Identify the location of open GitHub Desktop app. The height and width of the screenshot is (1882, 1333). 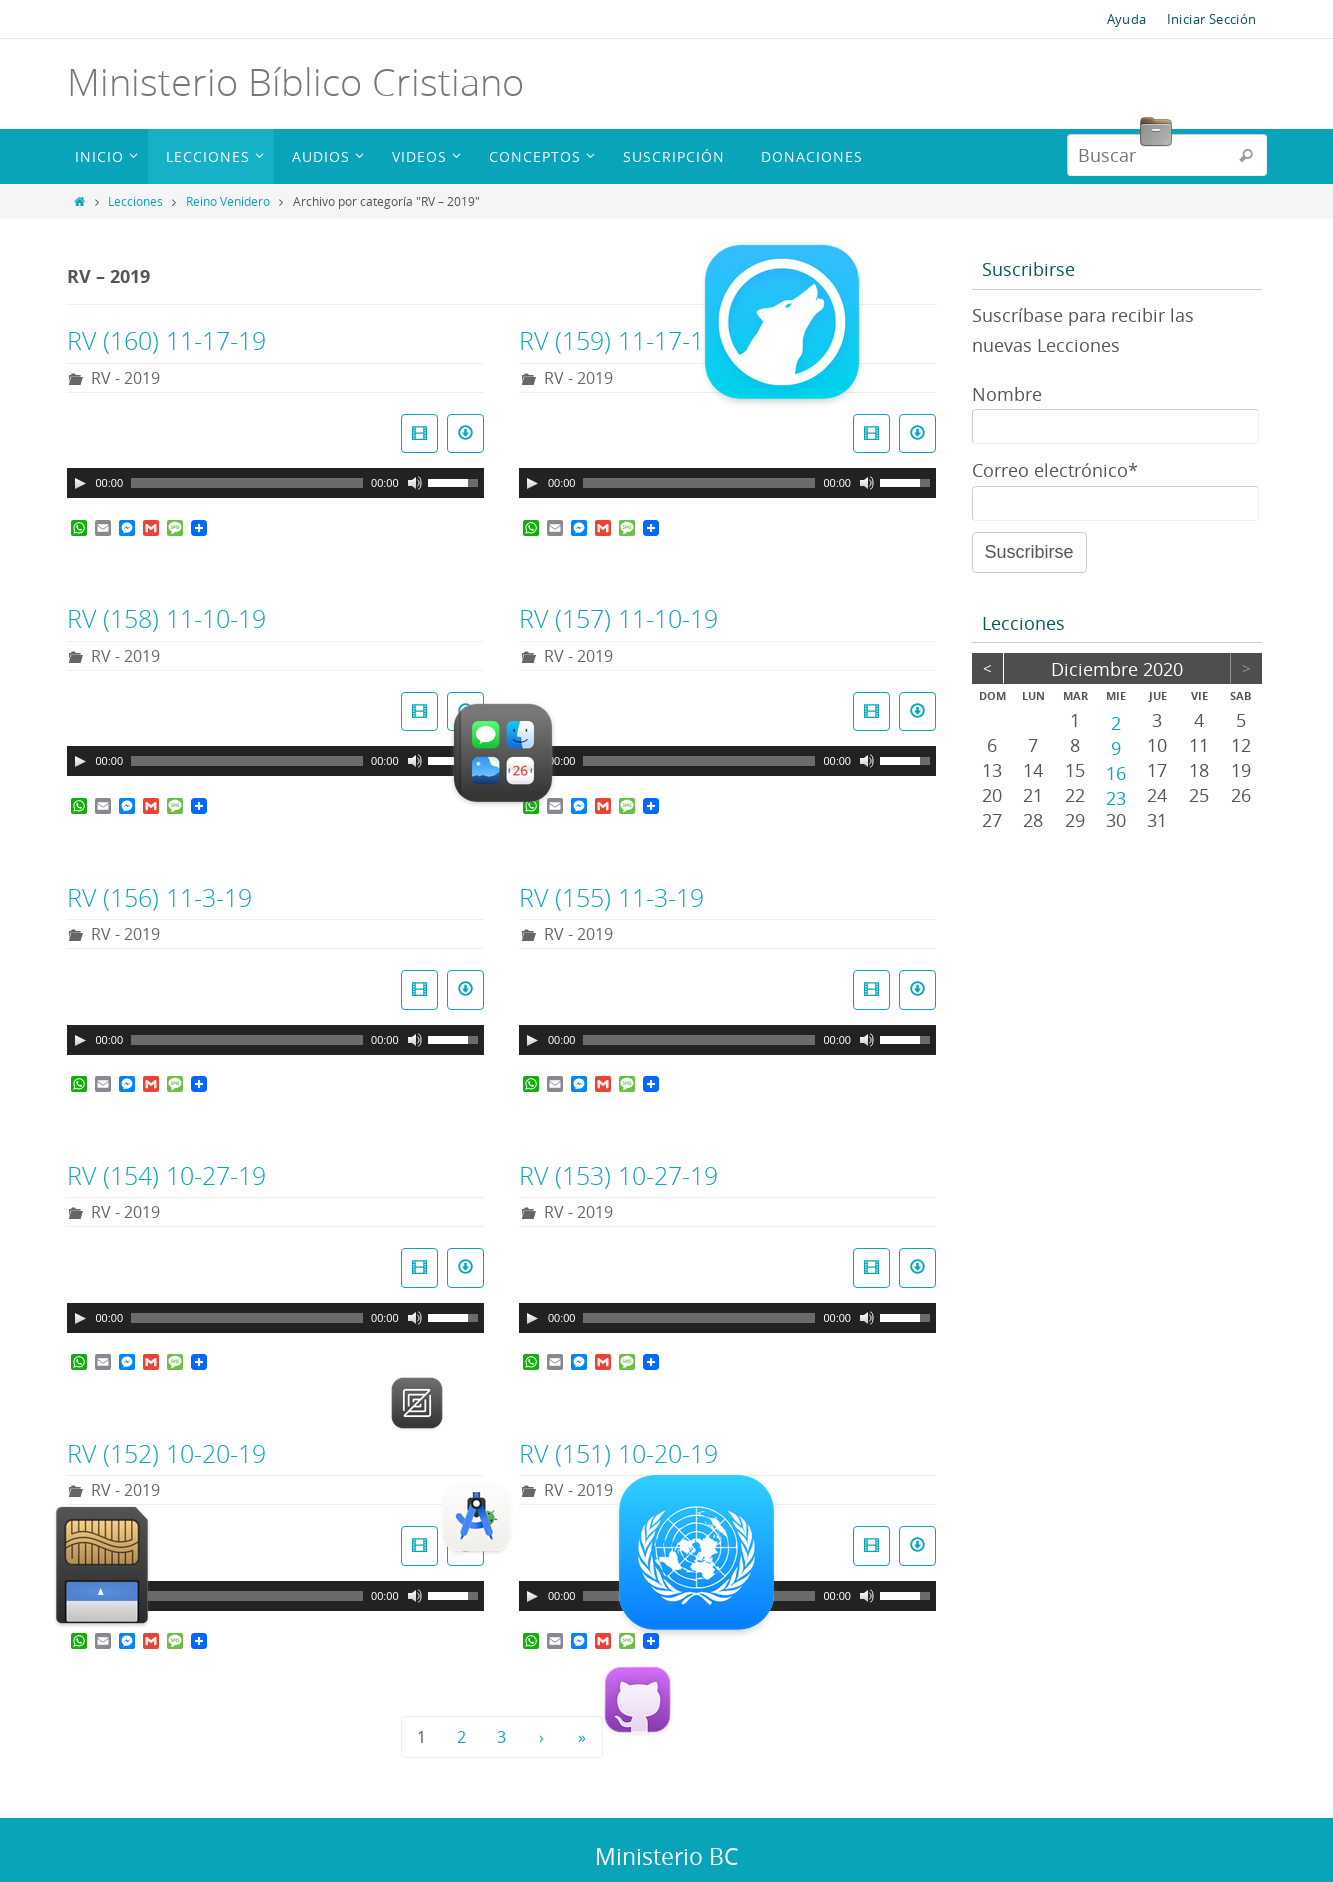
(637, 1699).